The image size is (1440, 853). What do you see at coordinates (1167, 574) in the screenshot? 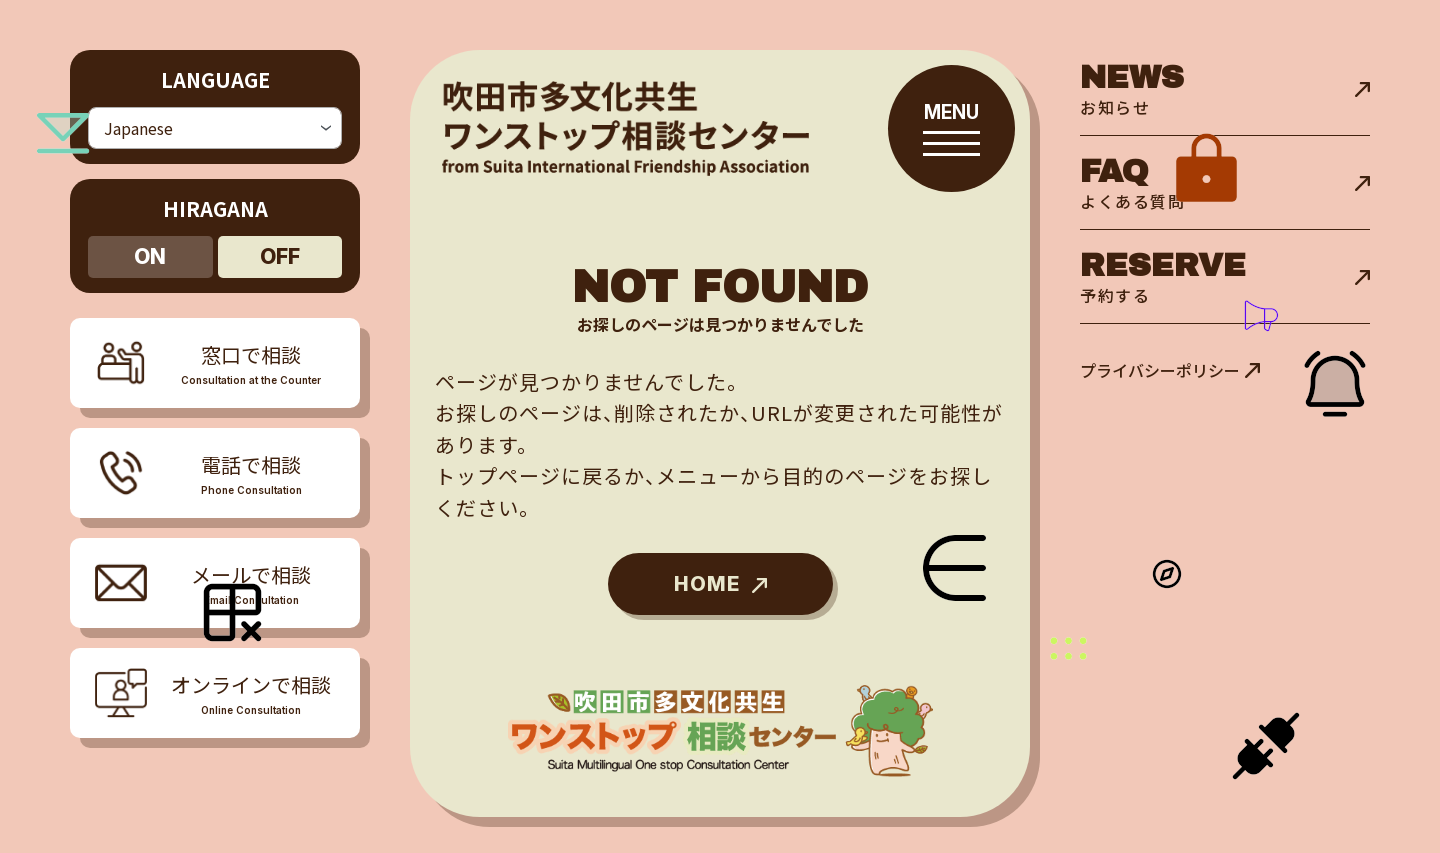
I see `open safari browser` at bounding box center [1167, 574].